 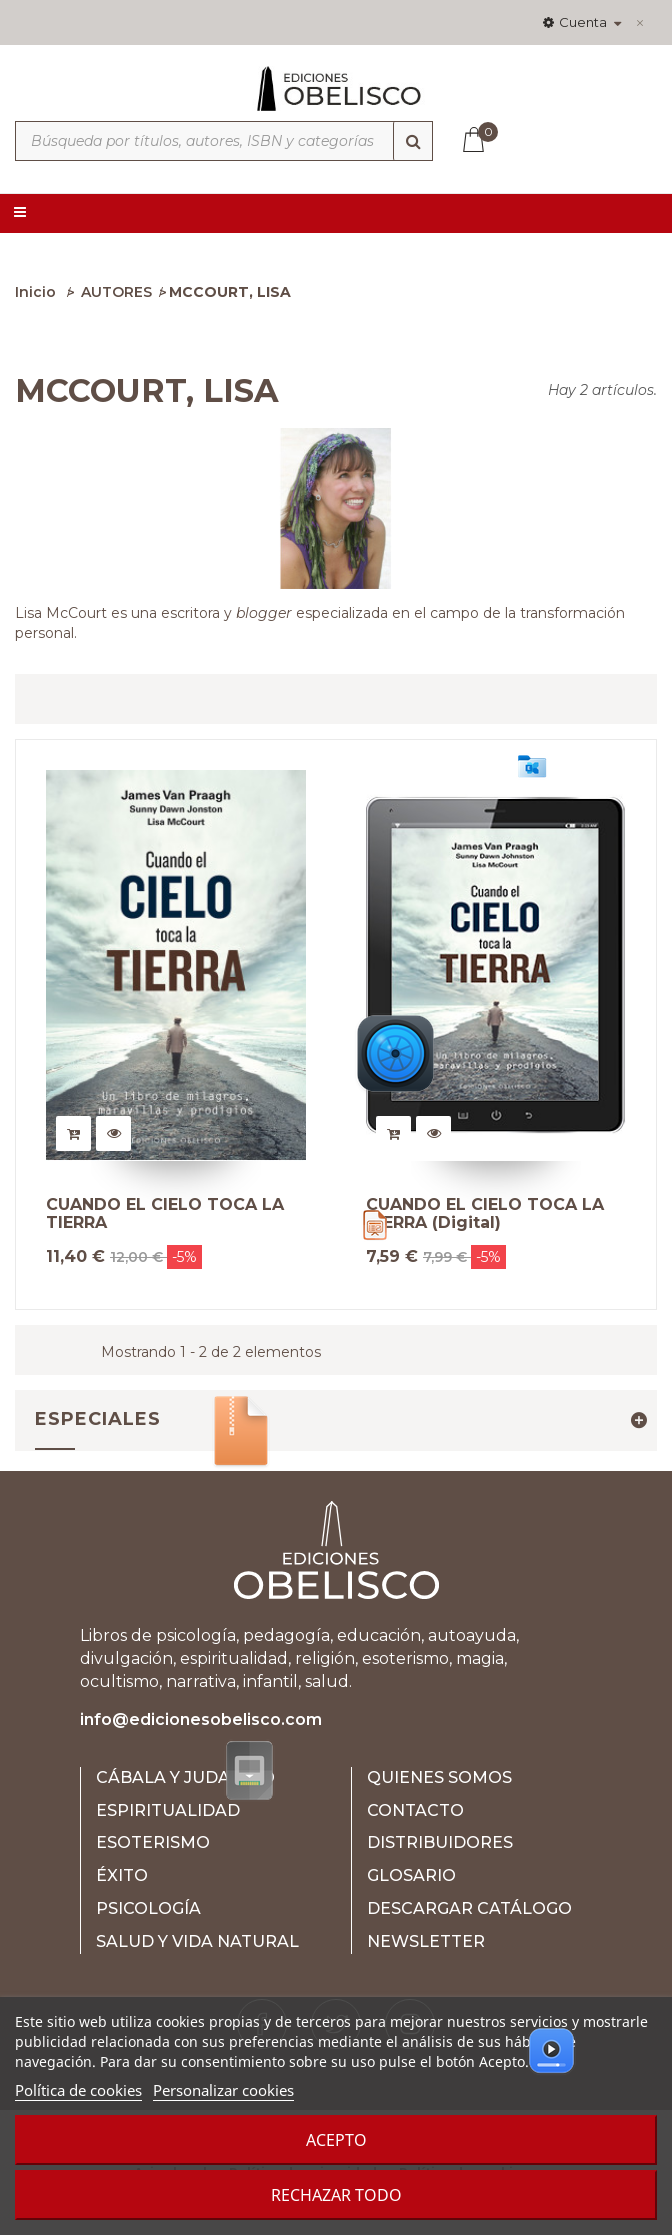 I want to click on a sega genesis 32x rom file, so click(x=249, y=1770).